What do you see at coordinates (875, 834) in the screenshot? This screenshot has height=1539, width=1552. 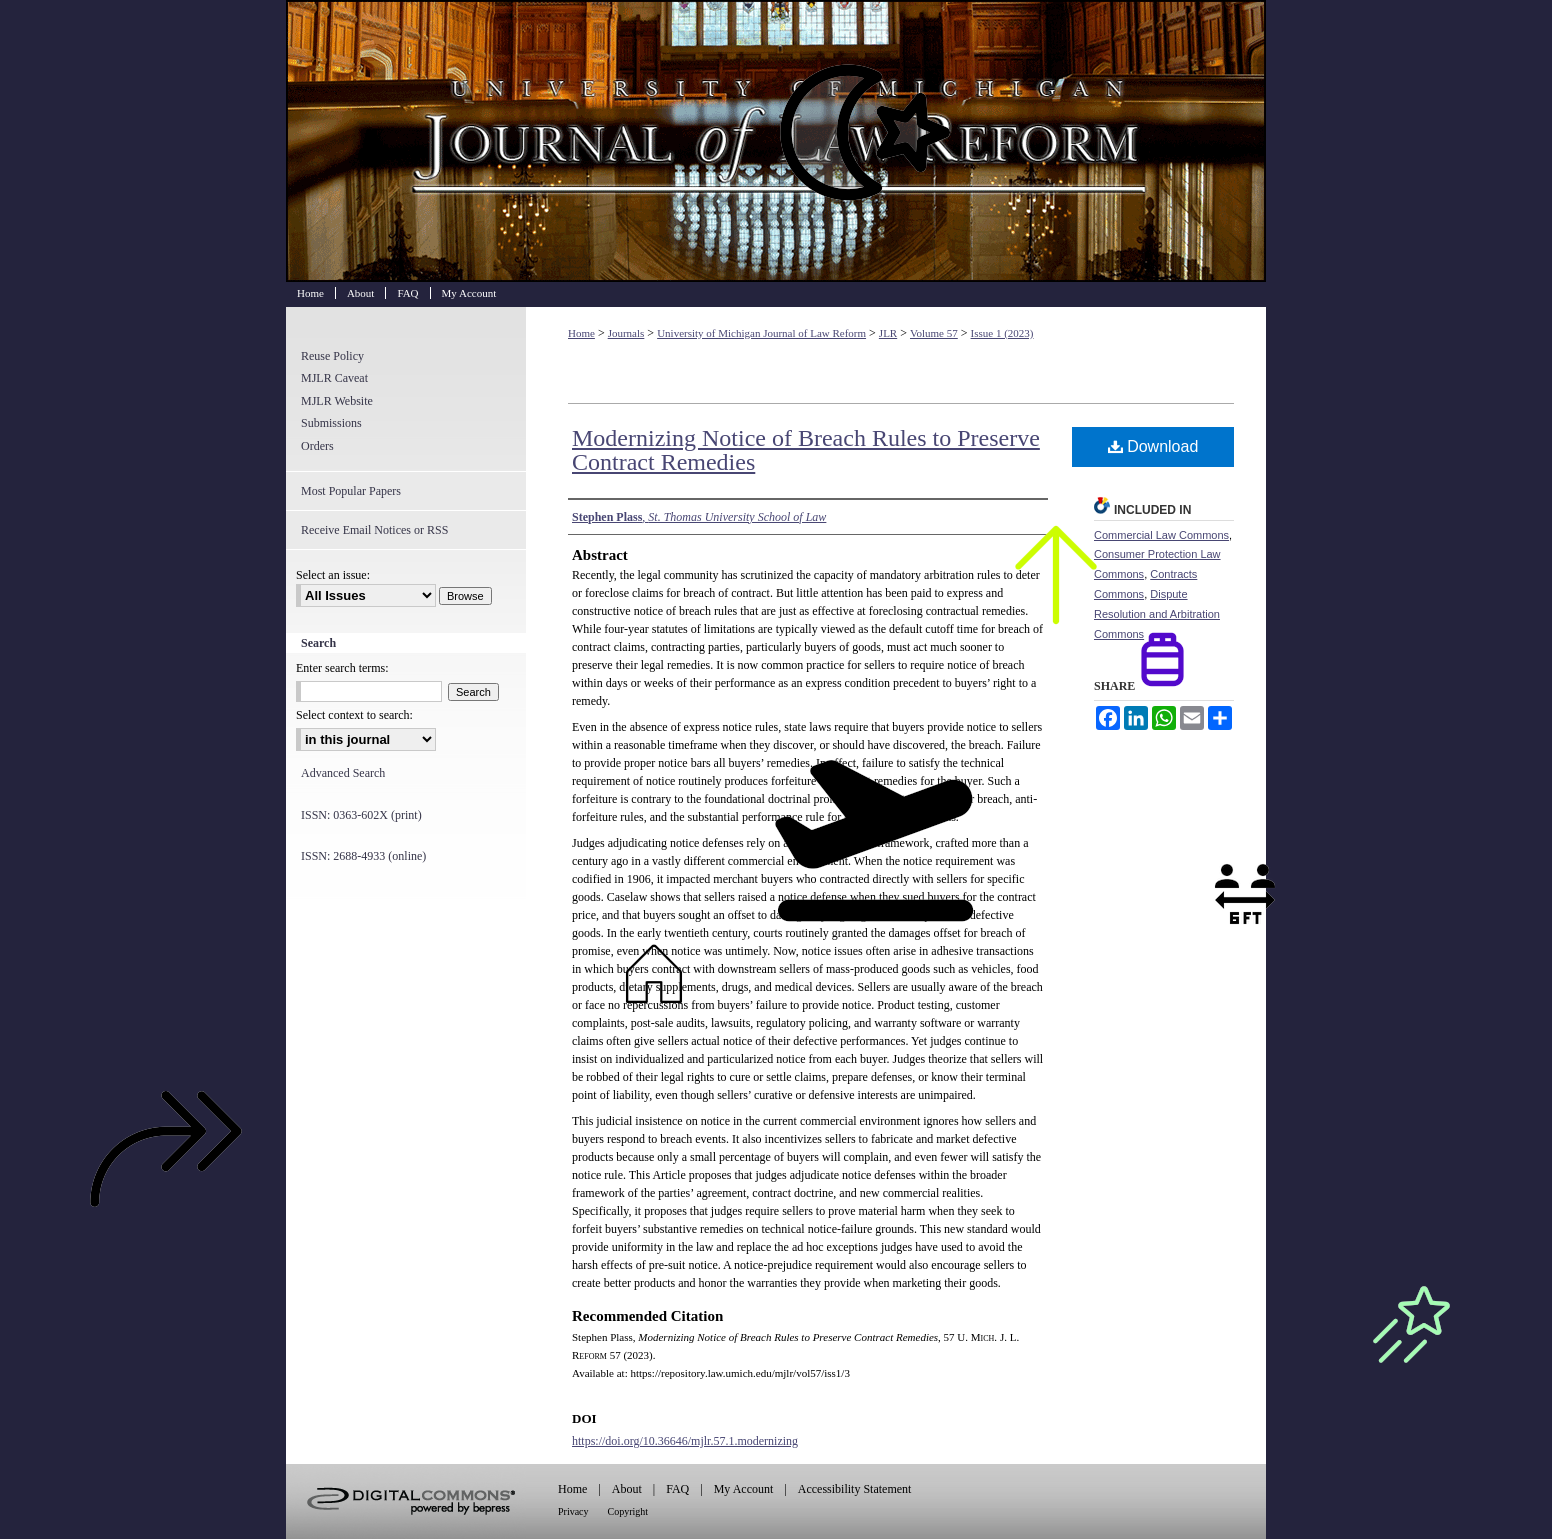 I see `view departing flights` at bounding box center [875, 834].